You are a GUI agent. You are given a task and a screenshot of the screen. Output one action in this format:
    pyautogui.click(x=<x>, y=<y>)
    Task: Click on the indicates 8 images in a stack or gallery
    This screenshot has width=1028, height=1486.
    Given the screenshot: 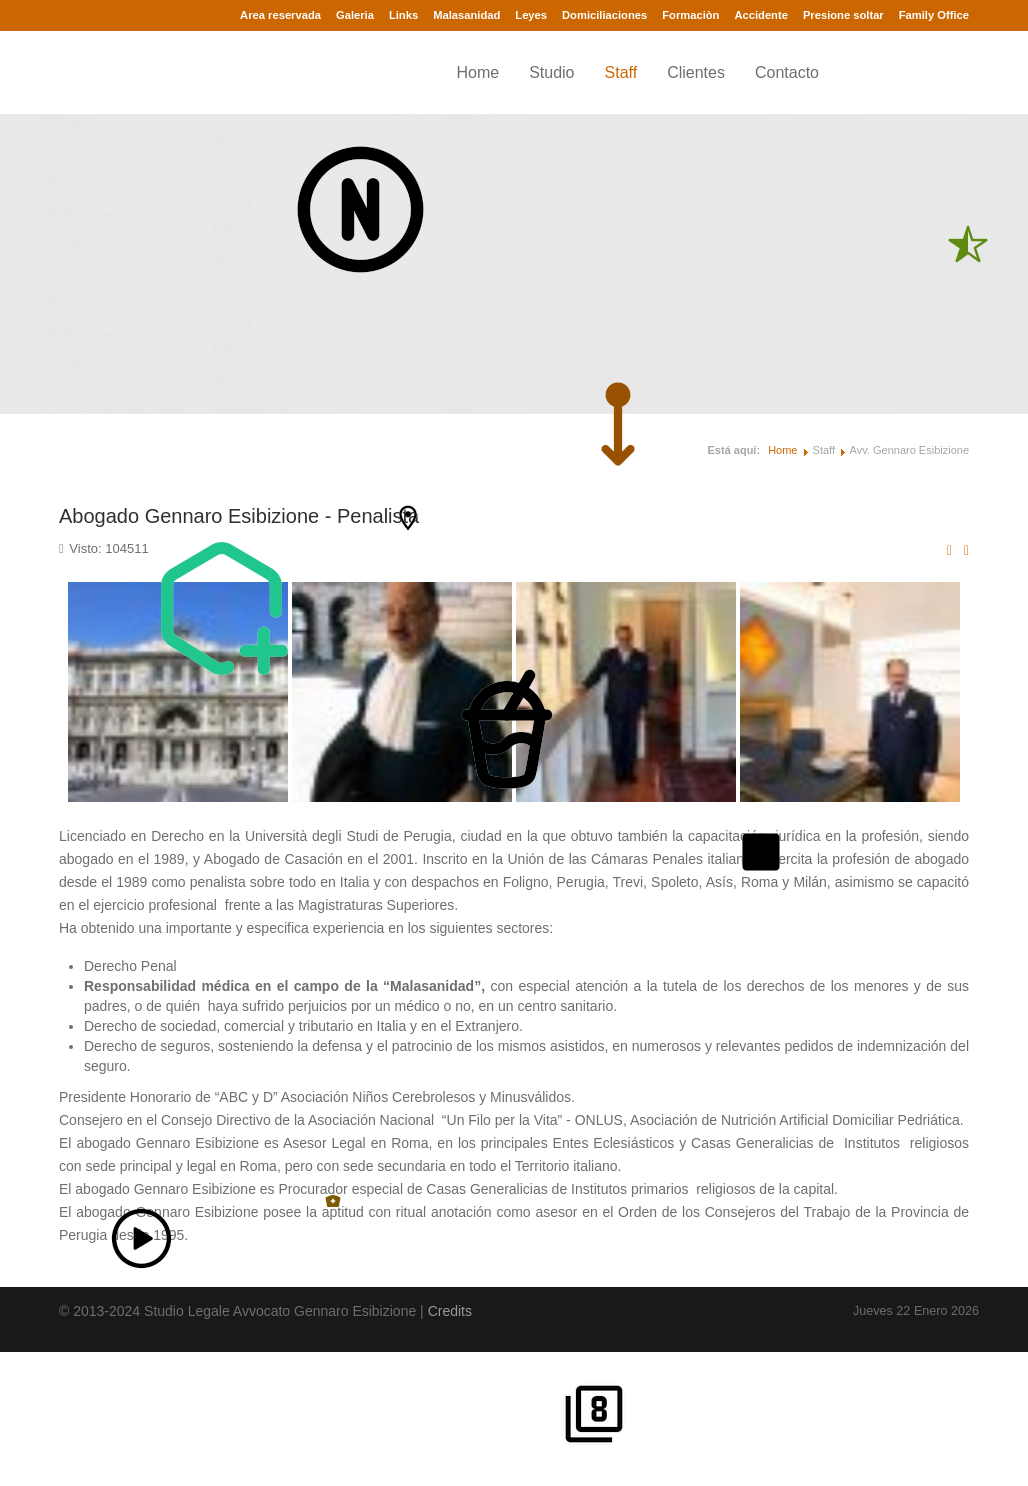 What is the action you would take?
    pyautogui.click(x=594, y=1414)
    